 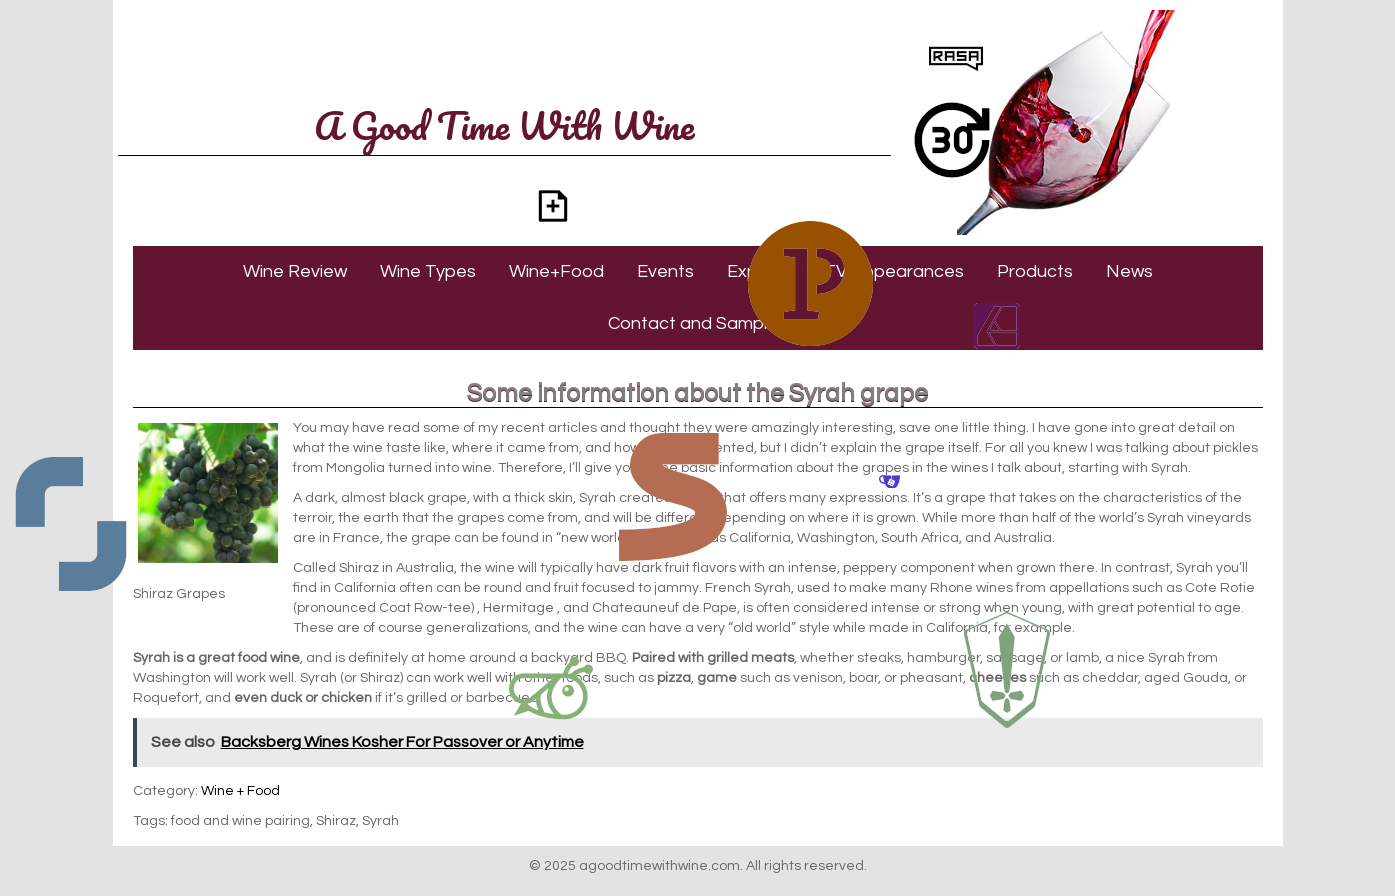 What do you see at coordinates (997, 326) in the screenshot?
I see `open Affinity Designer application` at bounding box center [997, 326].